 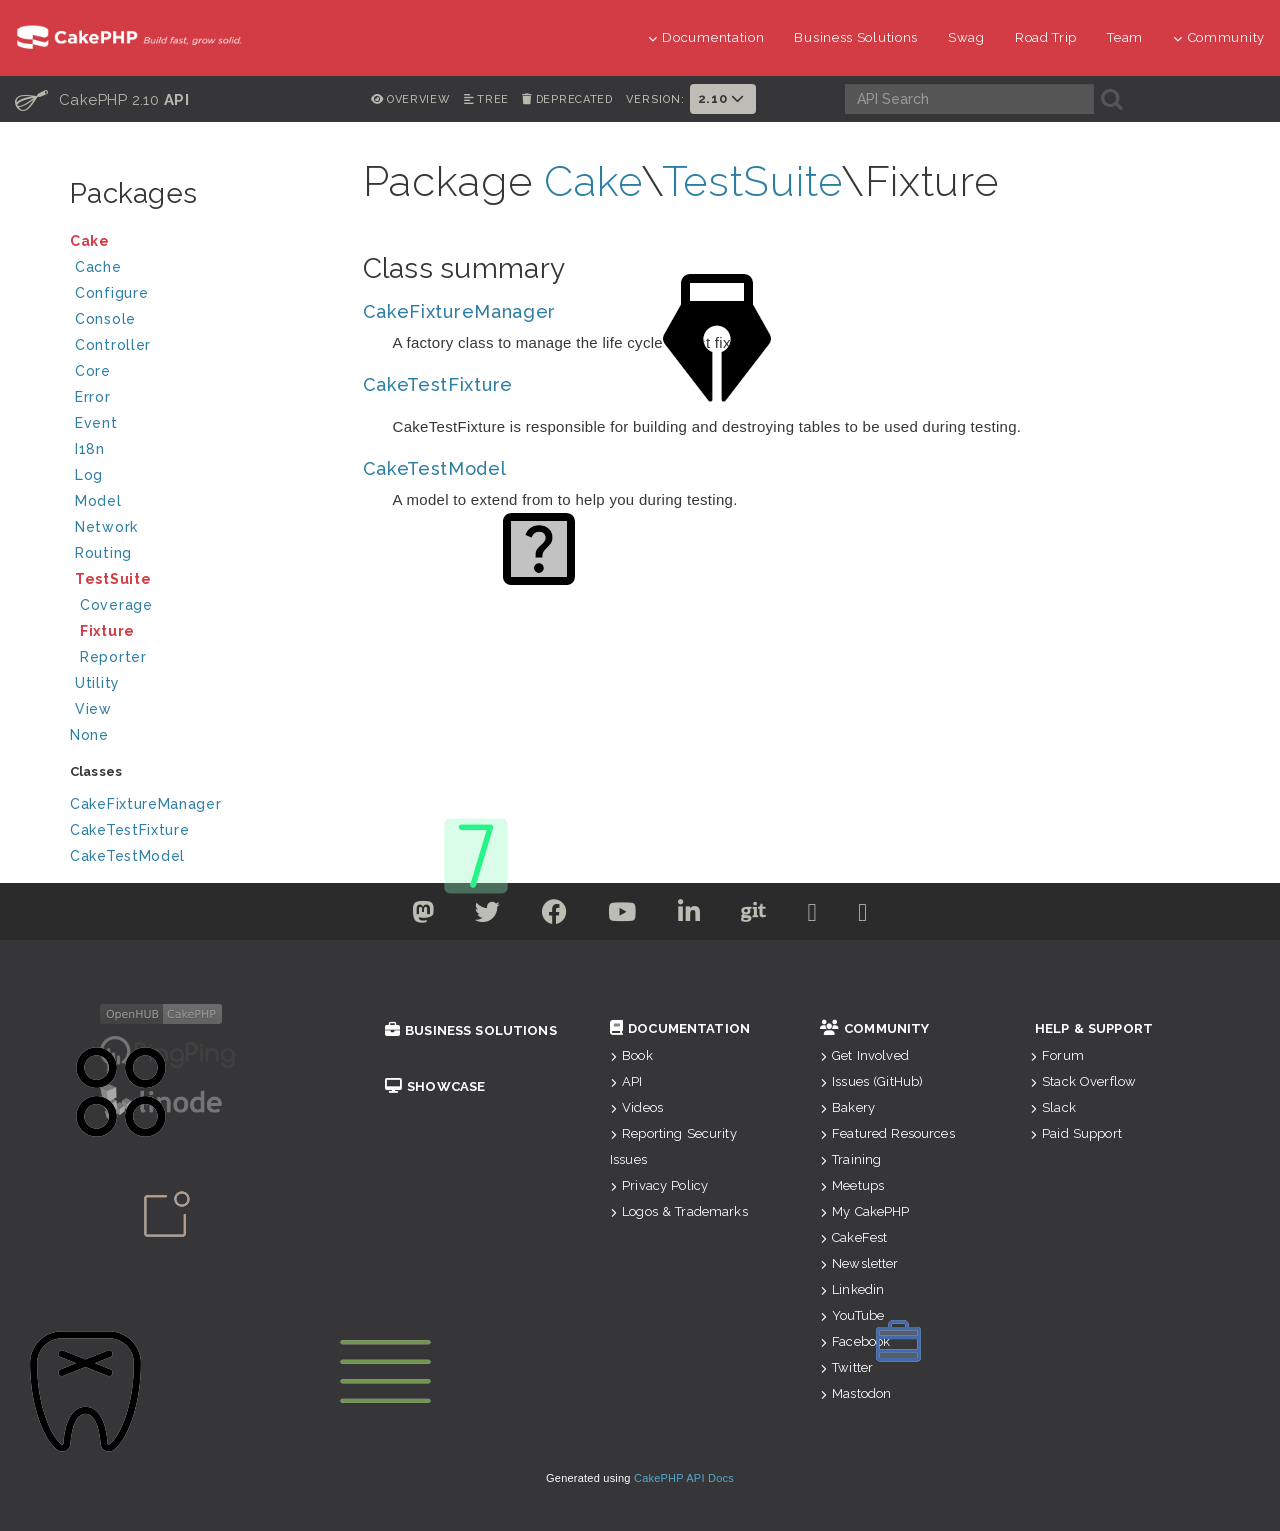 What do you see at coordinates (166, 1215) in the screenshot?
I see `view notifications` at bounding box center [166, 1215].